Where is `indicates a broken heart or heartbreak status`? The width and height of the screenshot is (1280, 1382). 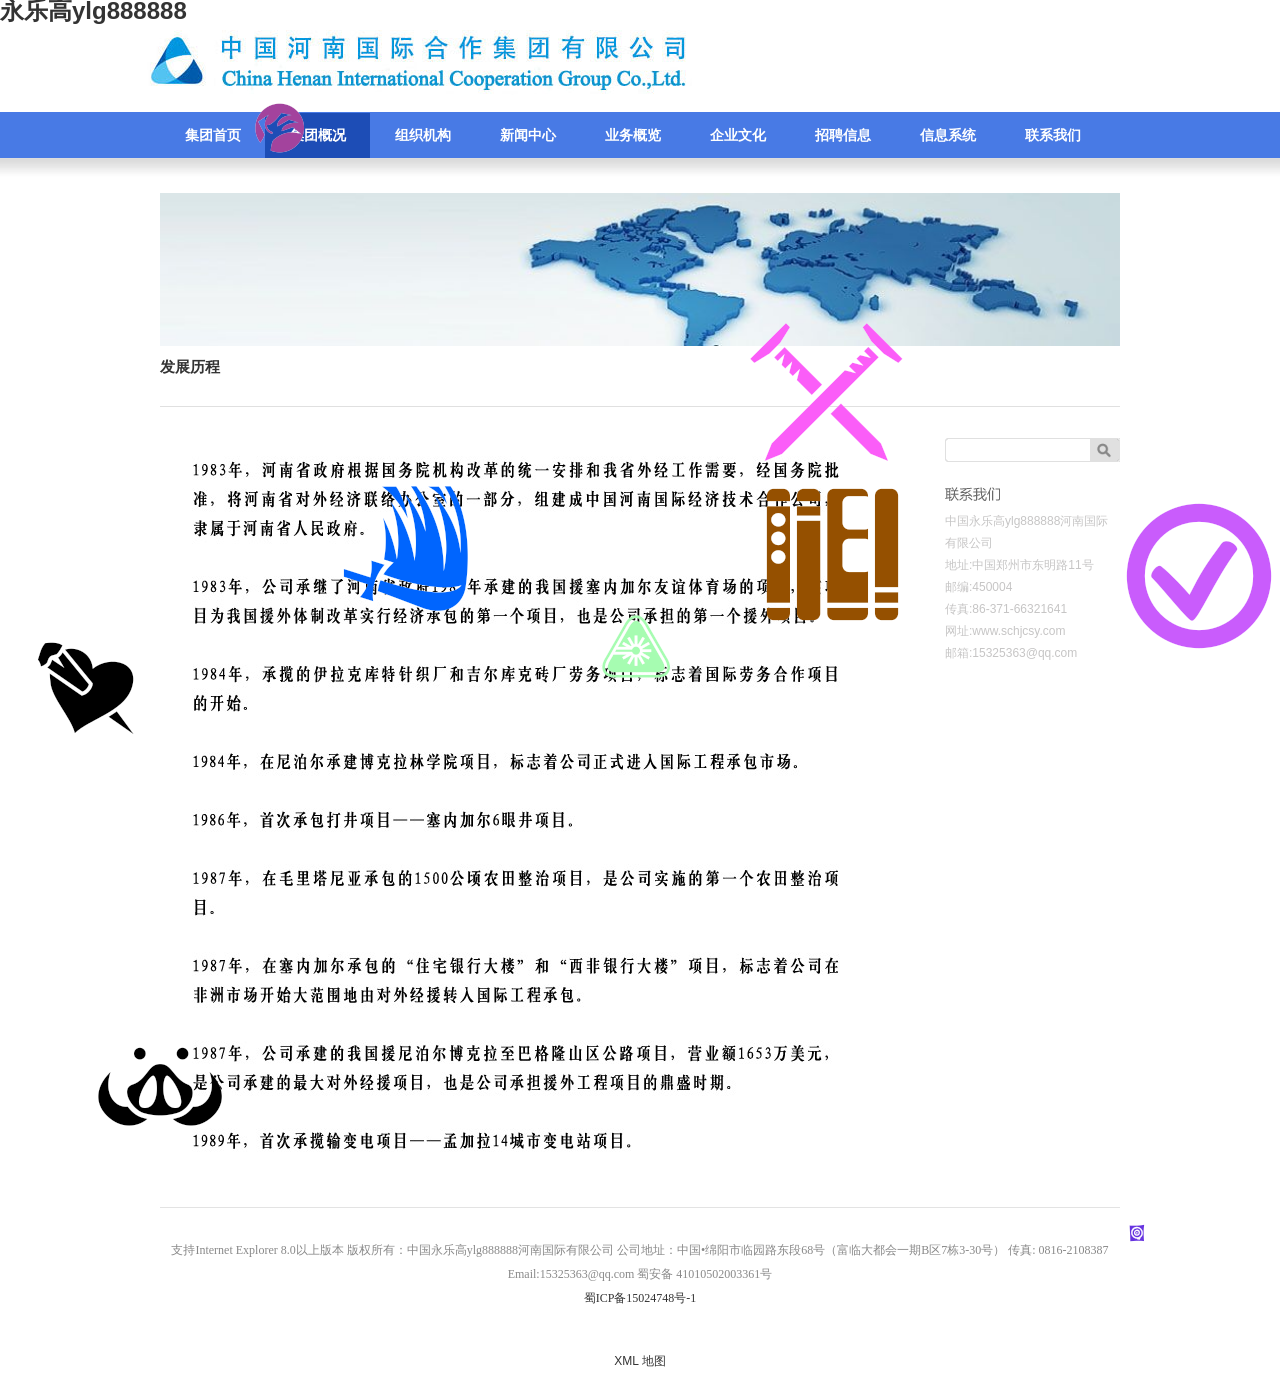
indicates a broken heart or heartbreak status is located at coordinates (86, 687).